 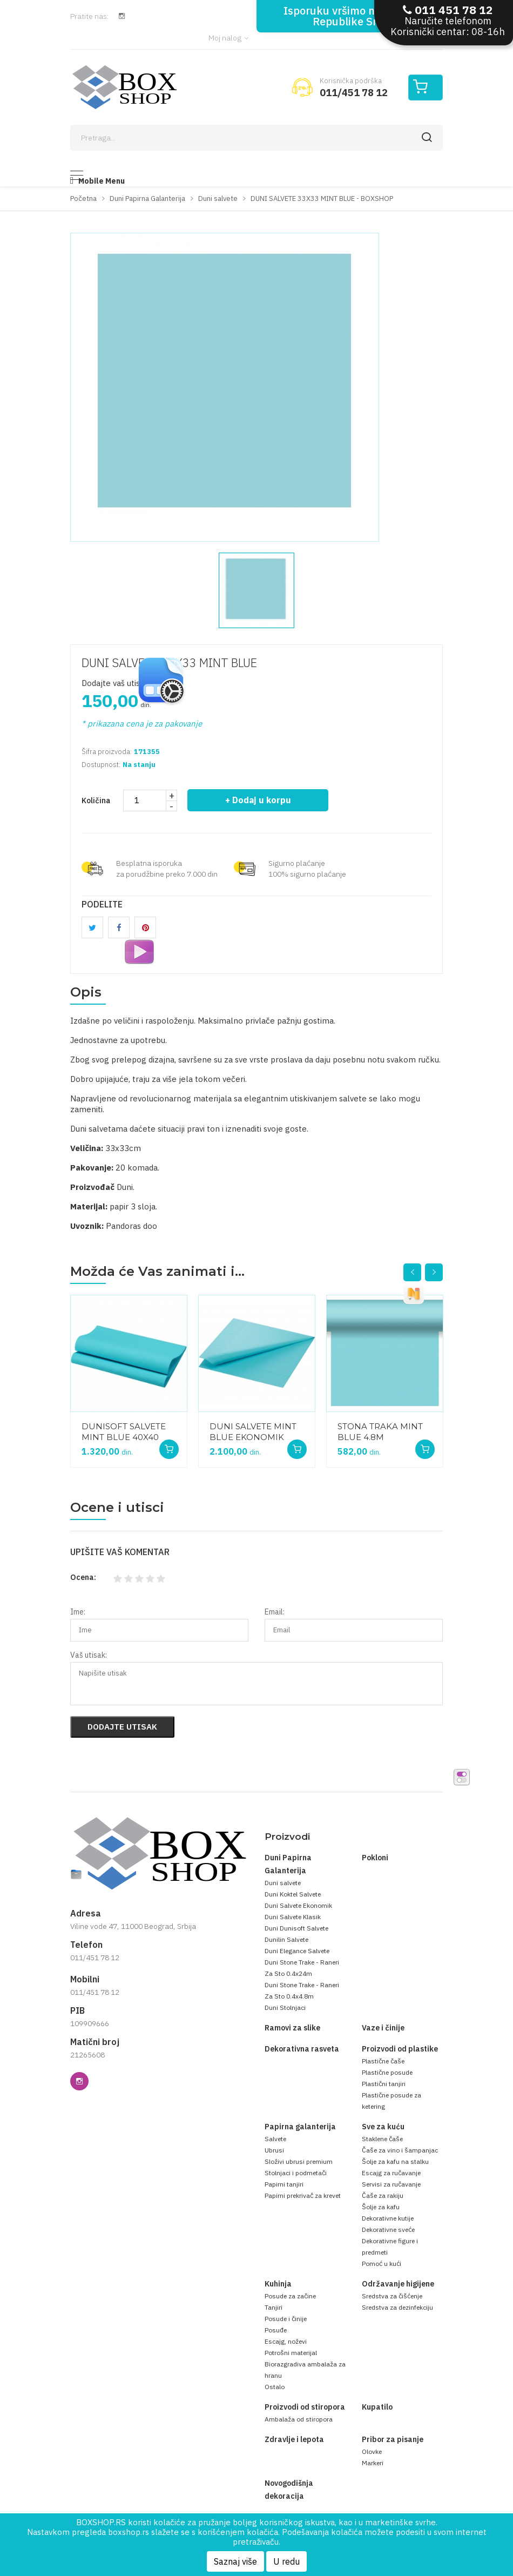 I want to click on open totem video player, so click(x=139, y=952).